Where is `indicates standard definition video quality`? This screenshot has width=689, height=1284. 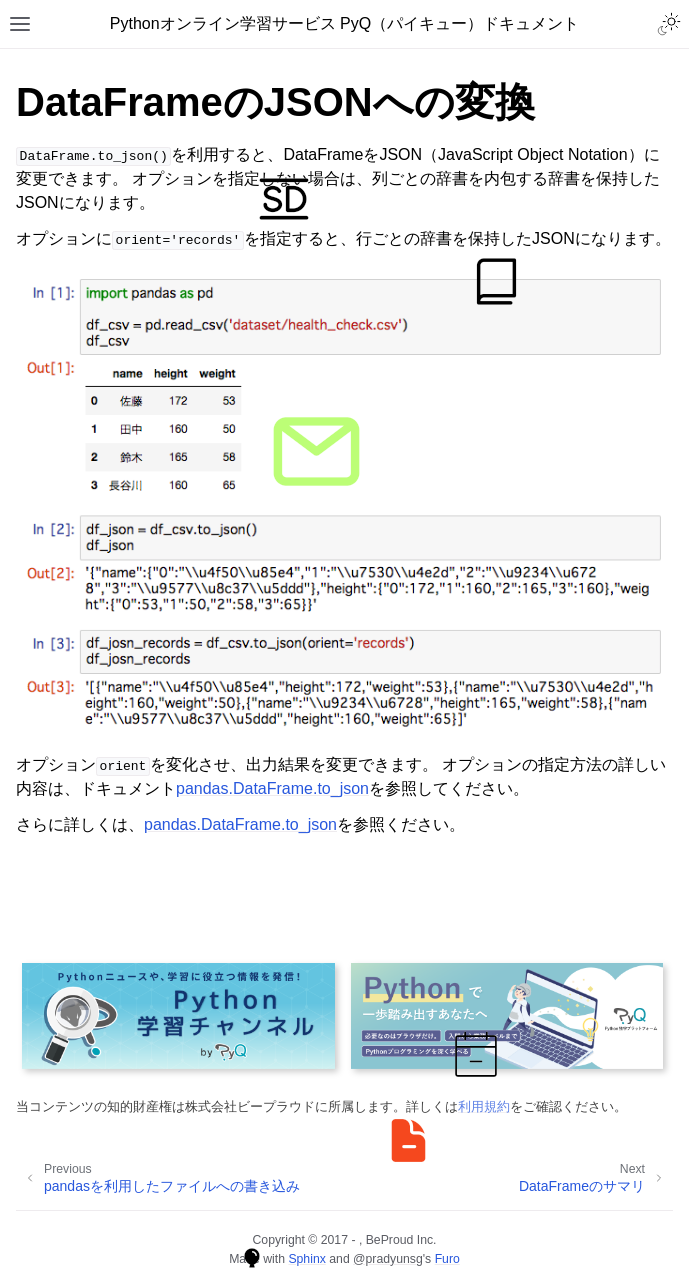 indicates standard definition video quality is located at coordinates (284, 199).